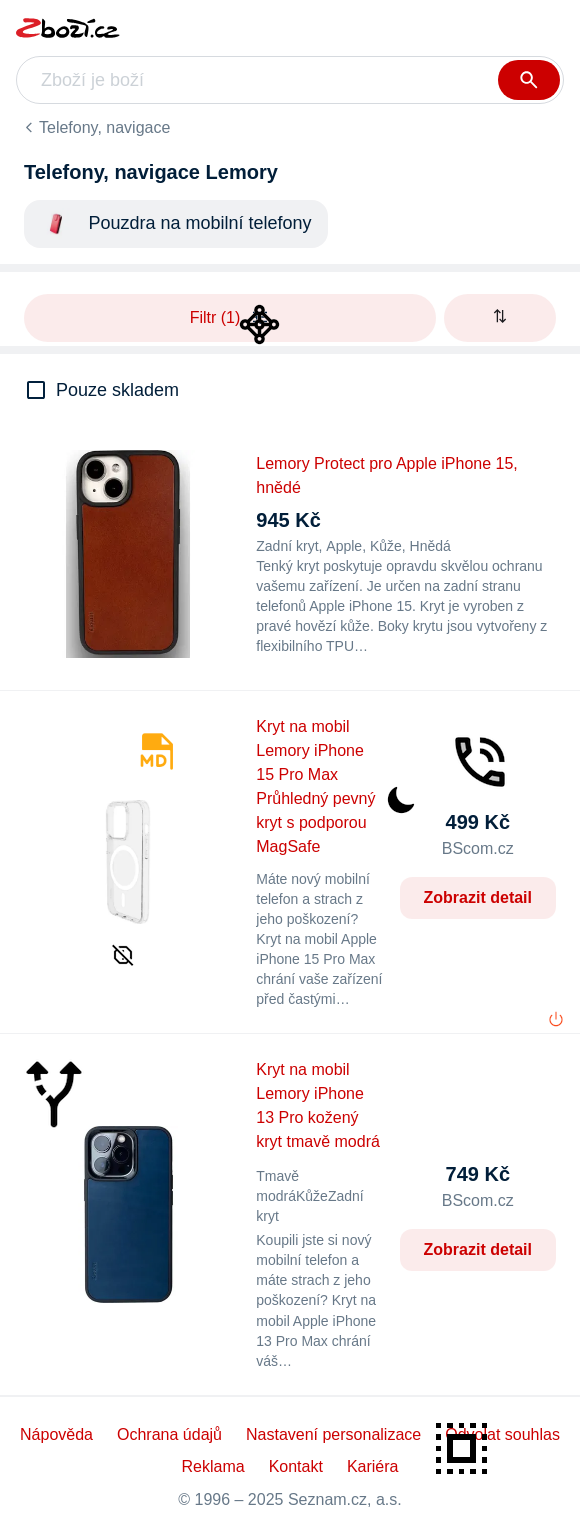 This screenshot has height=1529, width=580. I want to click on toggle dark mode, so click(401, 800).